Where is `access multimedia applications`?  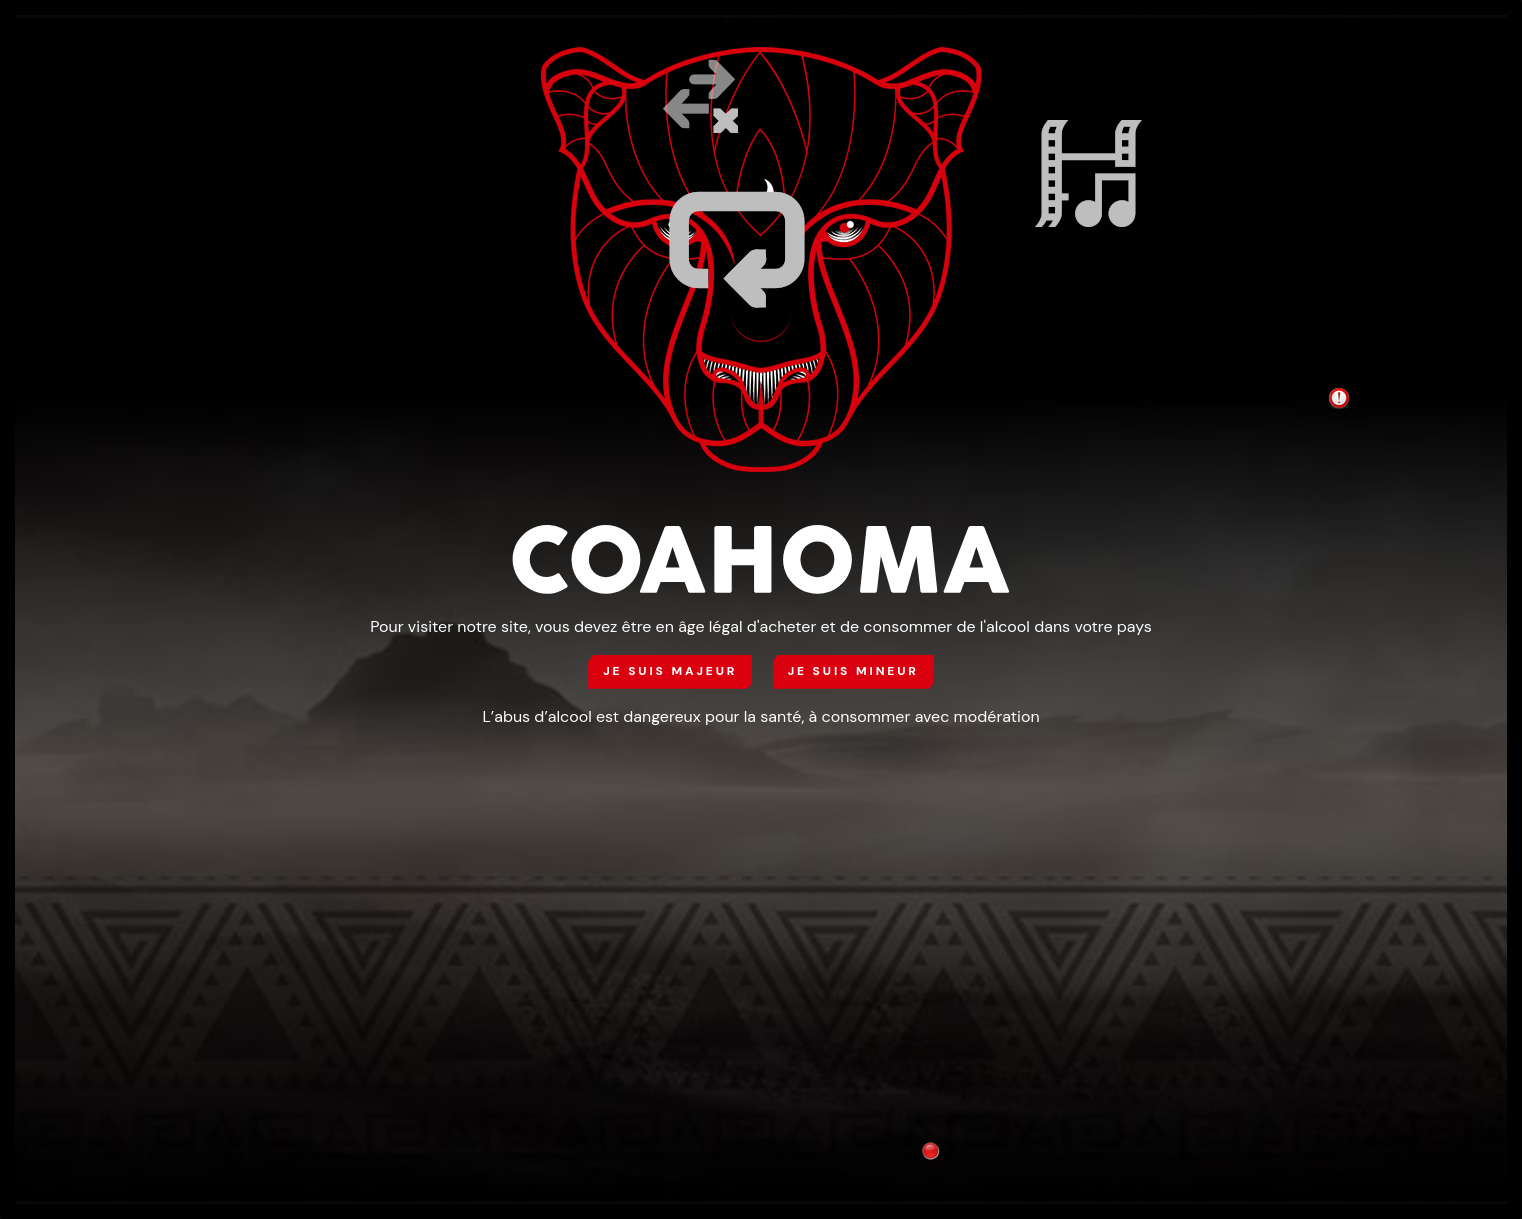 access multimedia applications is located at coordinates (1088, 173).